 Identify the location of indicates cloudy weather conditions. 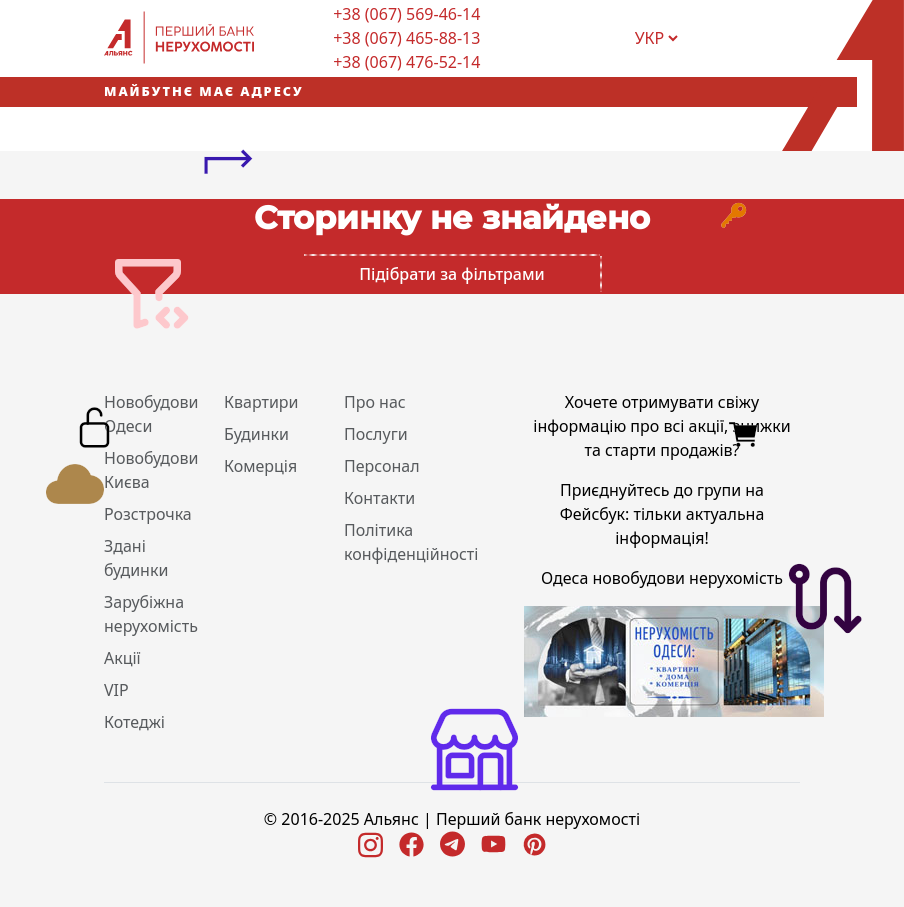
(75, 484).